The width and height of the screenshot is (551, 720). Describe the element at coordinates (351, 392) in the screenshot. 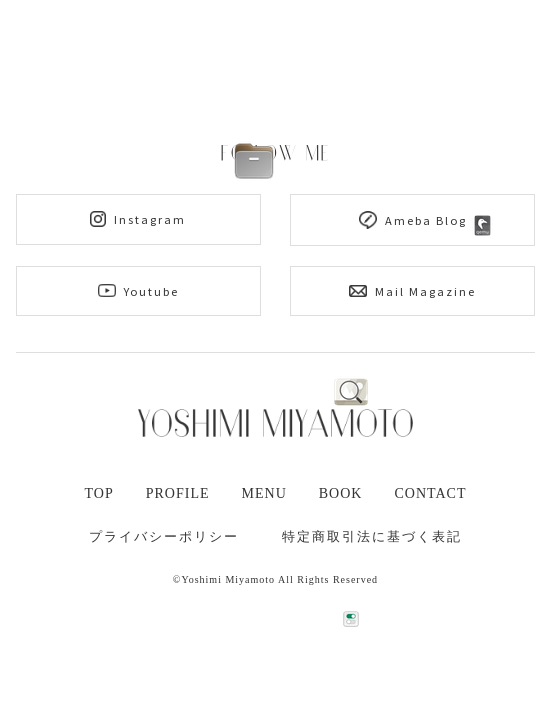

I see `open eye of mate image viewer application` at that location.